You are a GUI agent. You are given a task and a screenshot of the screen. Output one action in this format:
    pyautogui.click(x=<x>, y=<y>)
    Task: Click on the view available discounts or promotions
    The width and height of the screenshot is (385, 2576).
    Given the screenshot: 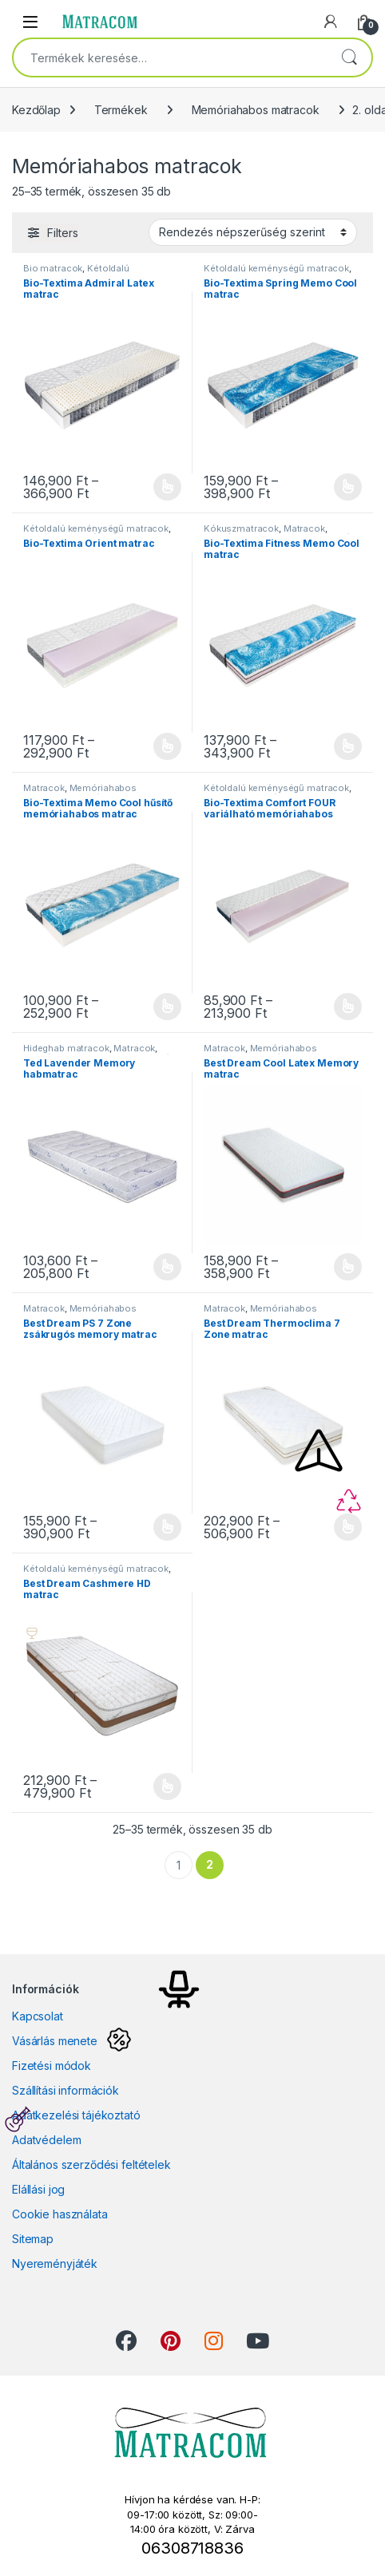 What is the action you would take?
    pyautogui.click(x=119, y=2040)
    